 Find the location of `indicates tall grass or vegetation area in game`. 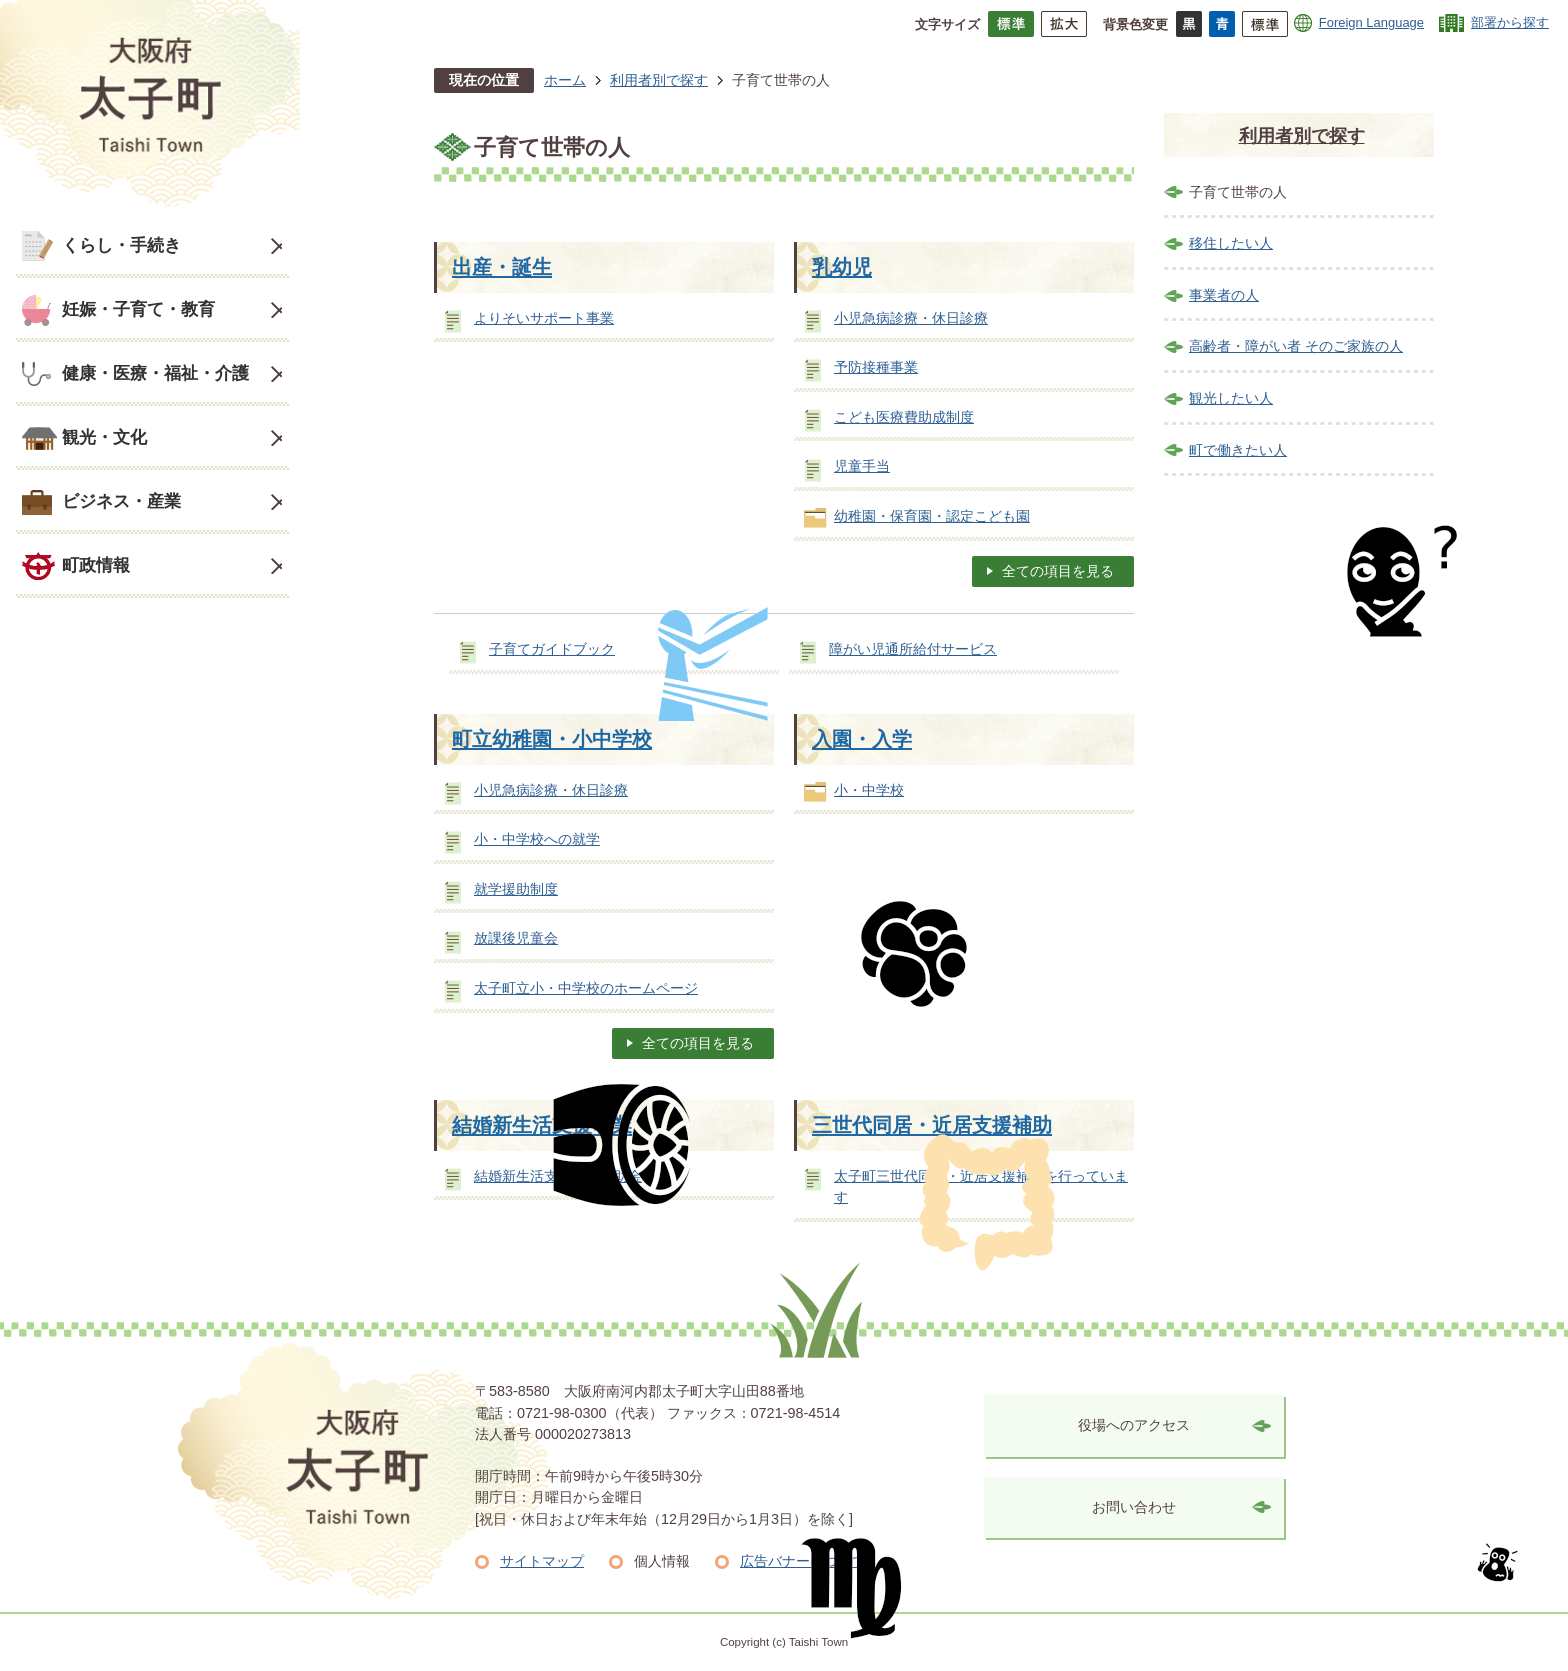

indicates tall grass or vegetation area in game is located at coordinates (817, 1308).